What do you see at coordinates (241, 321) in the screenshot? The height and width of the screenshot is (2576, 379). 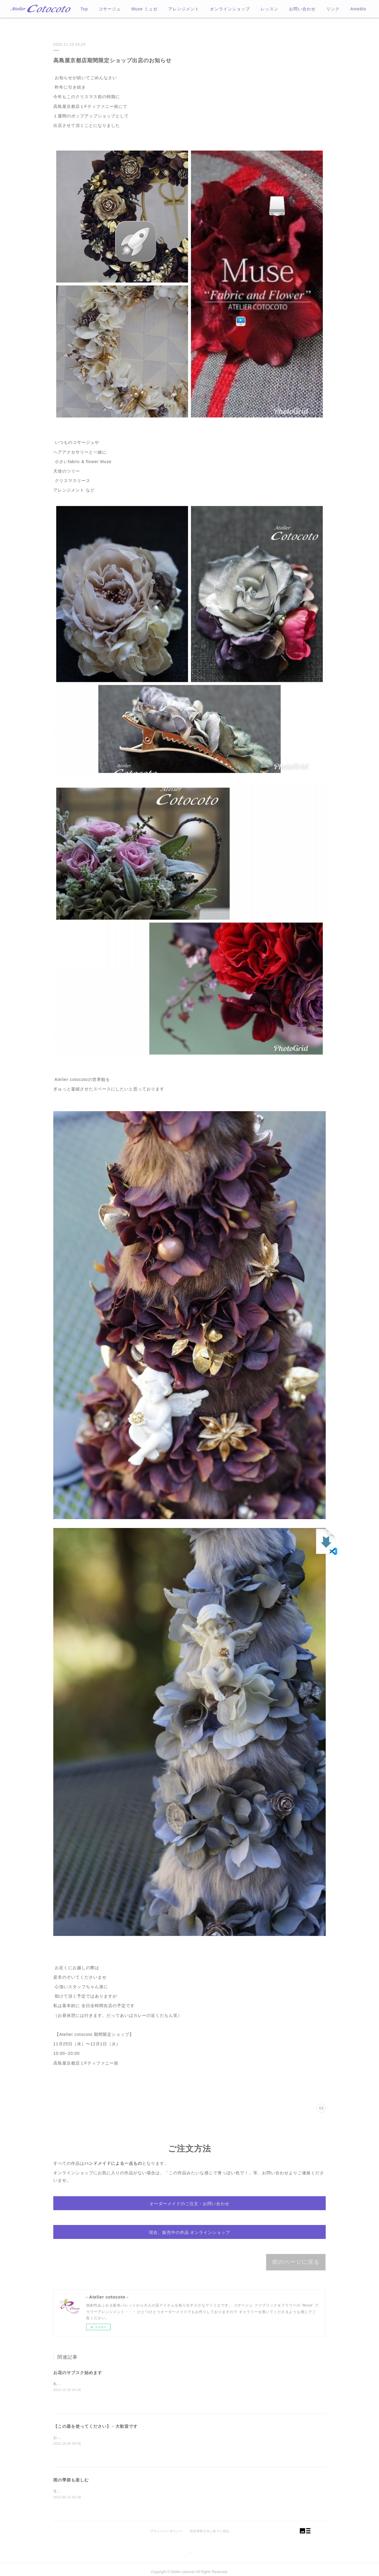 I see `open variety slideshow app` at bounding box center [241, 321].